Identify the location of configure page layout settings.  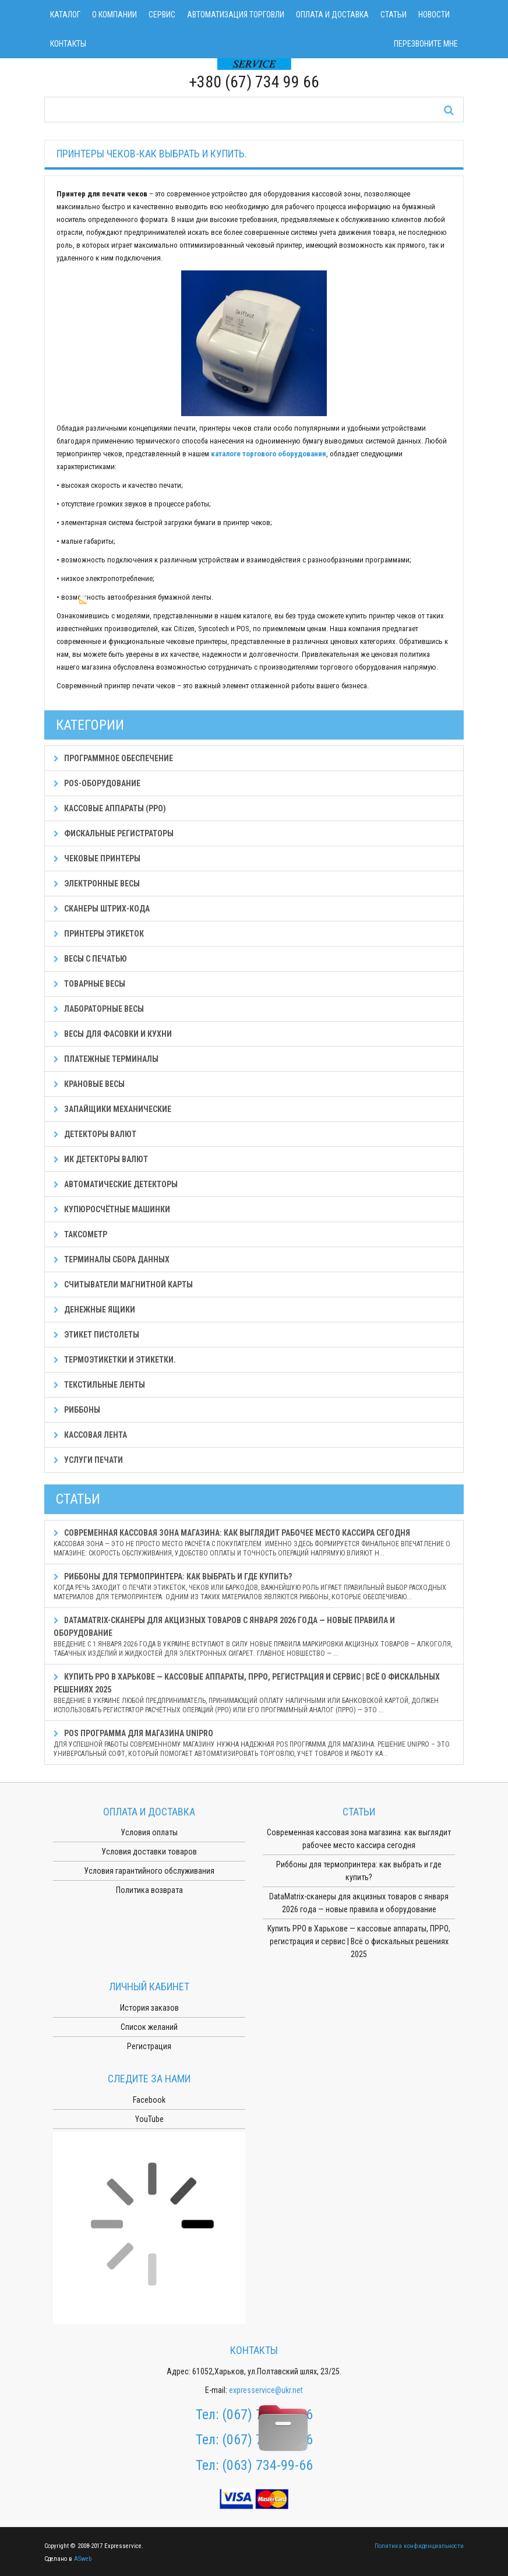
(83, 600).